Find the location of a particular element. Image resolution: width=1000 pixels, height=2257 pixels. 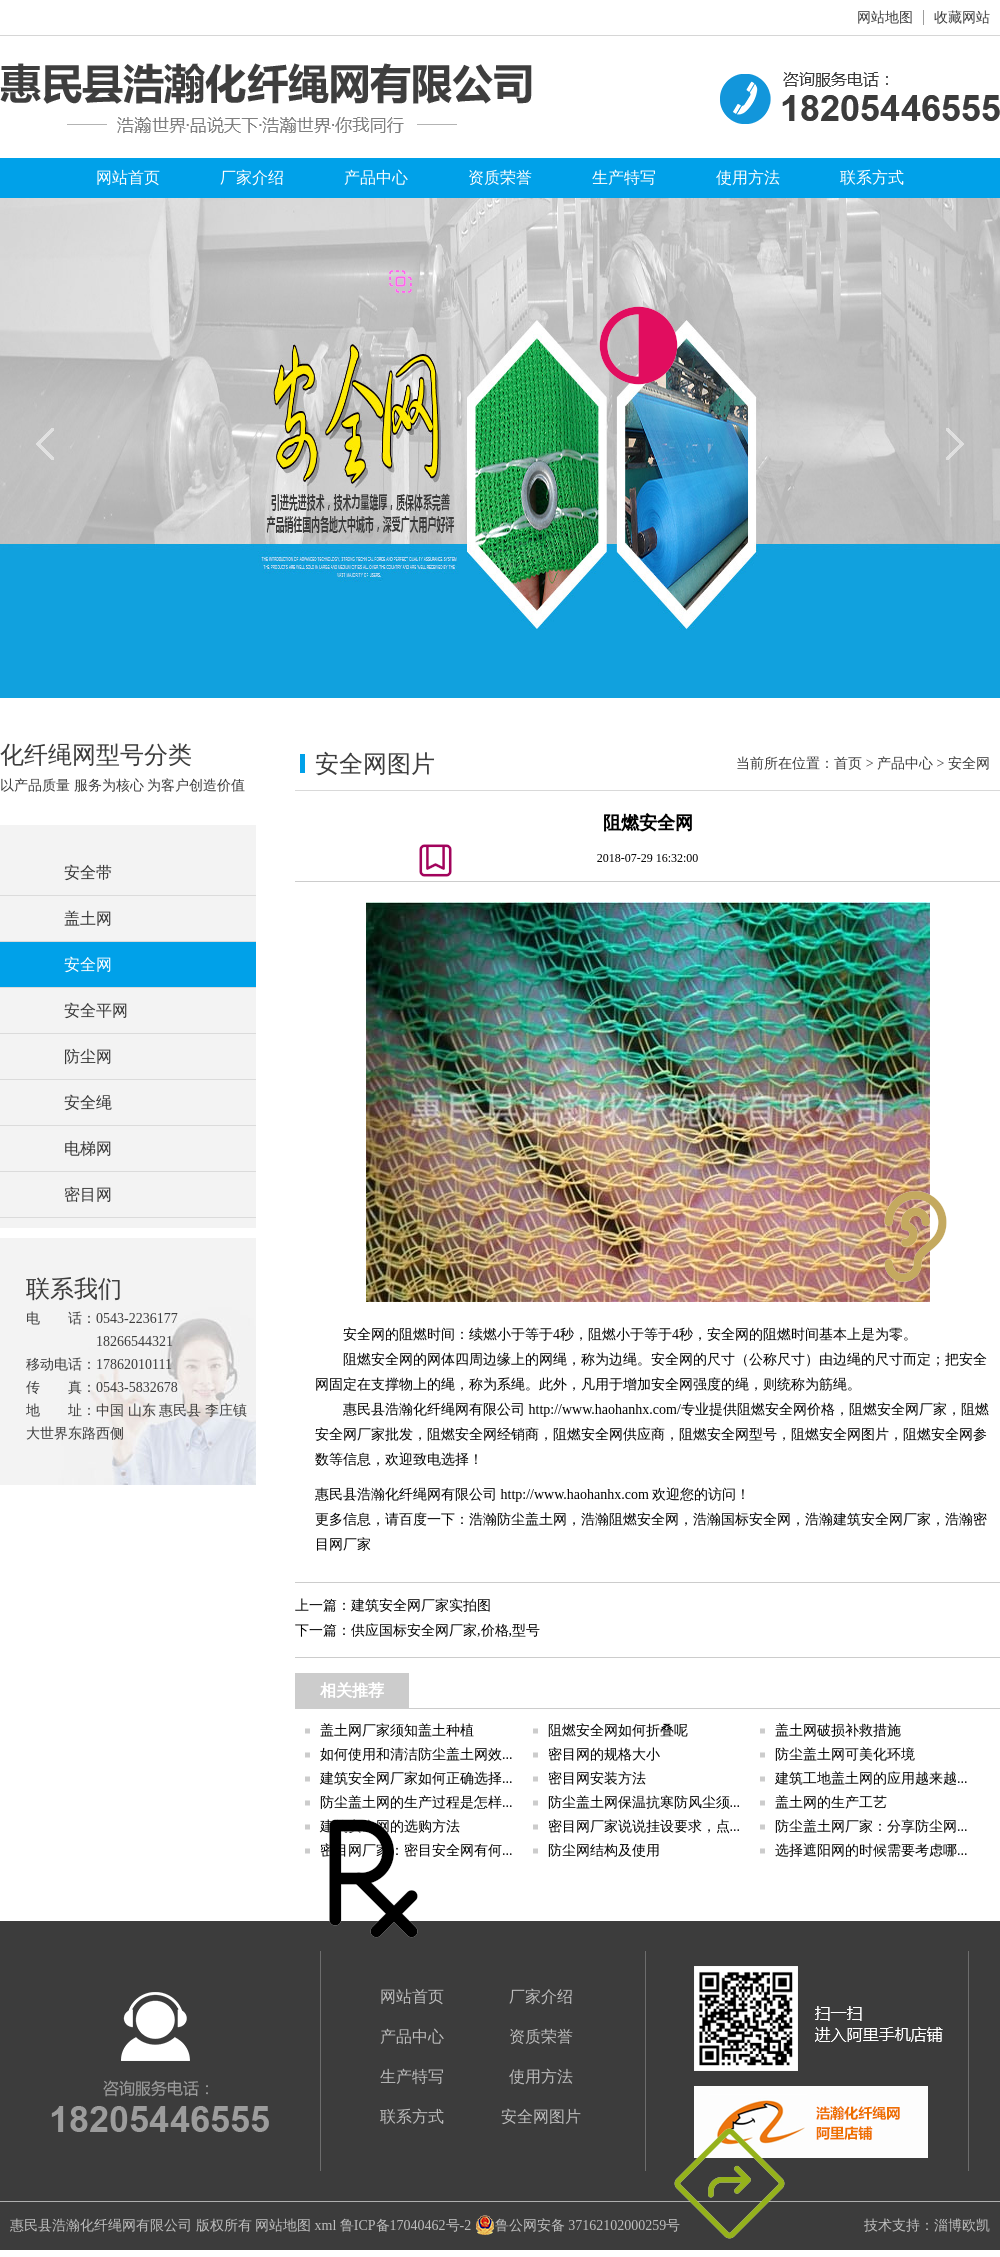

intersect or merge selected objects is located at coordinates (400, 281).